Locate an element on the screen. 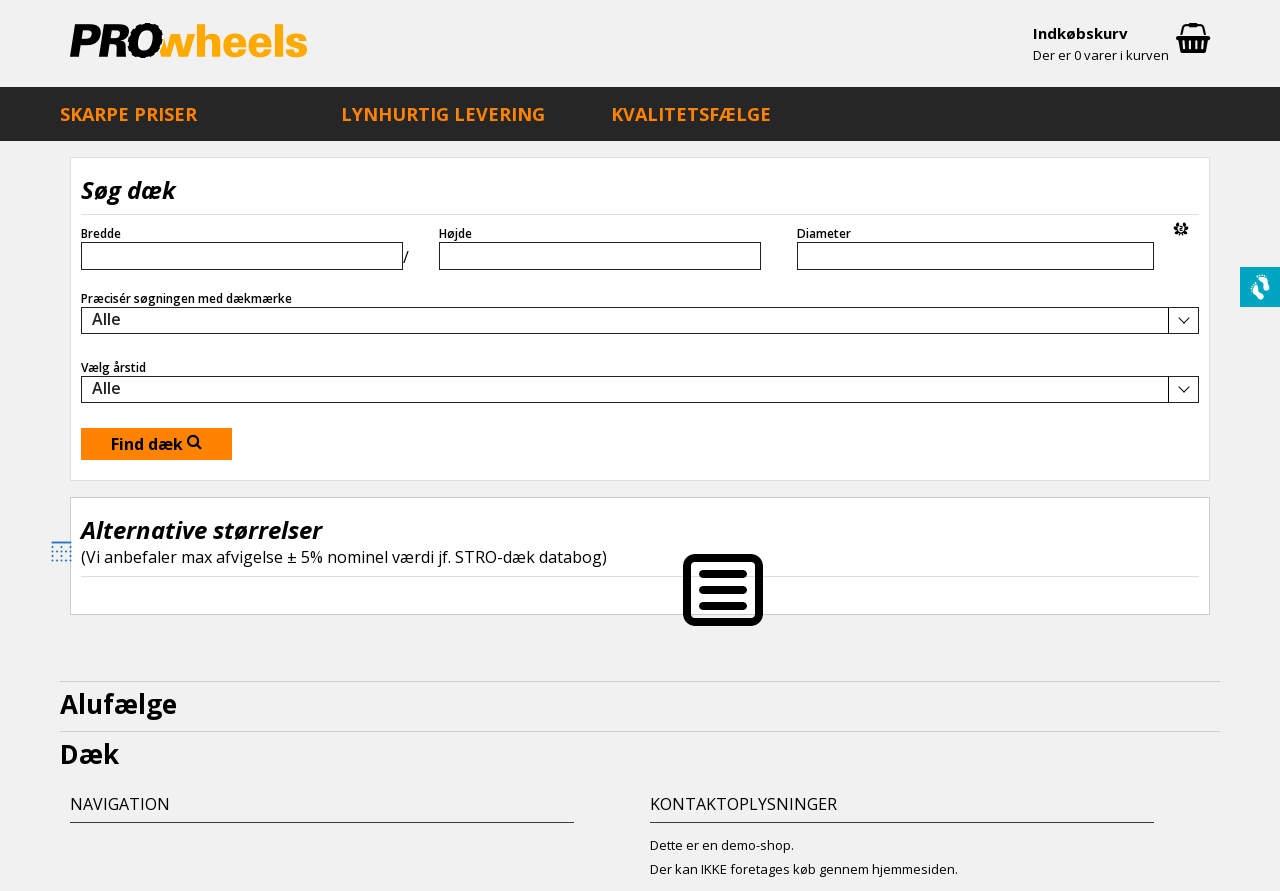  apply border to top edge of cell or element is located at coordinates (61, 551).